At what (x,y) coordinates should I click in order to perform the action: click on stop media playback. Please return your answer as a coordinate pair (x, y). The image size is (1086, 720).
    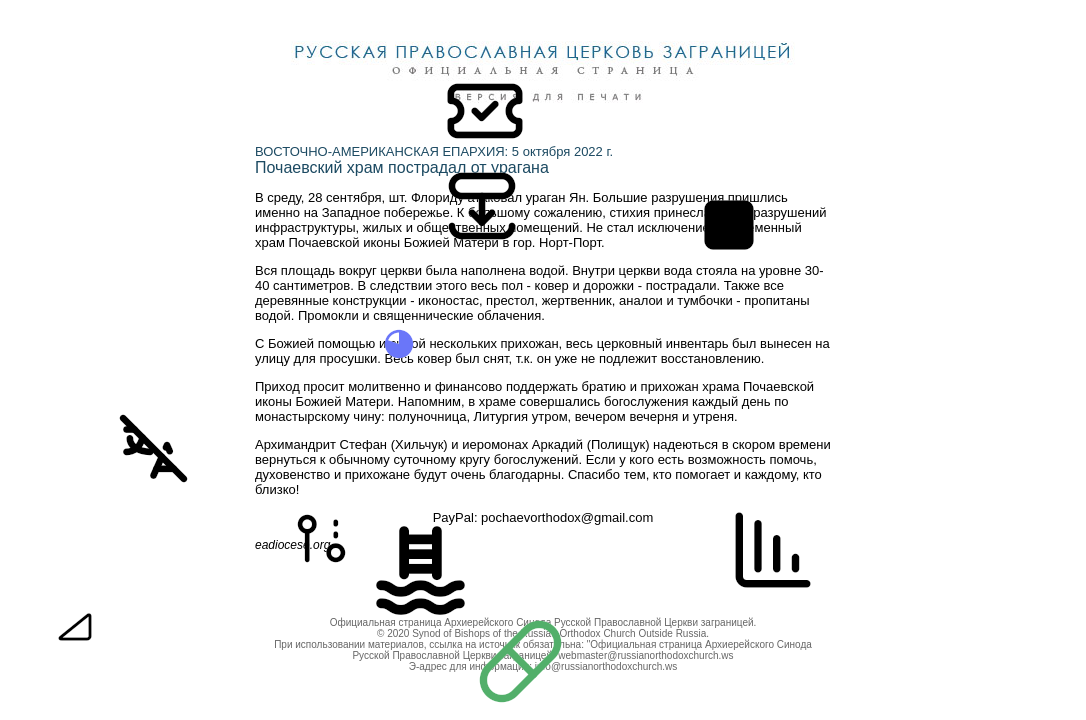
    Looking at the image, I should click on (729, 225).